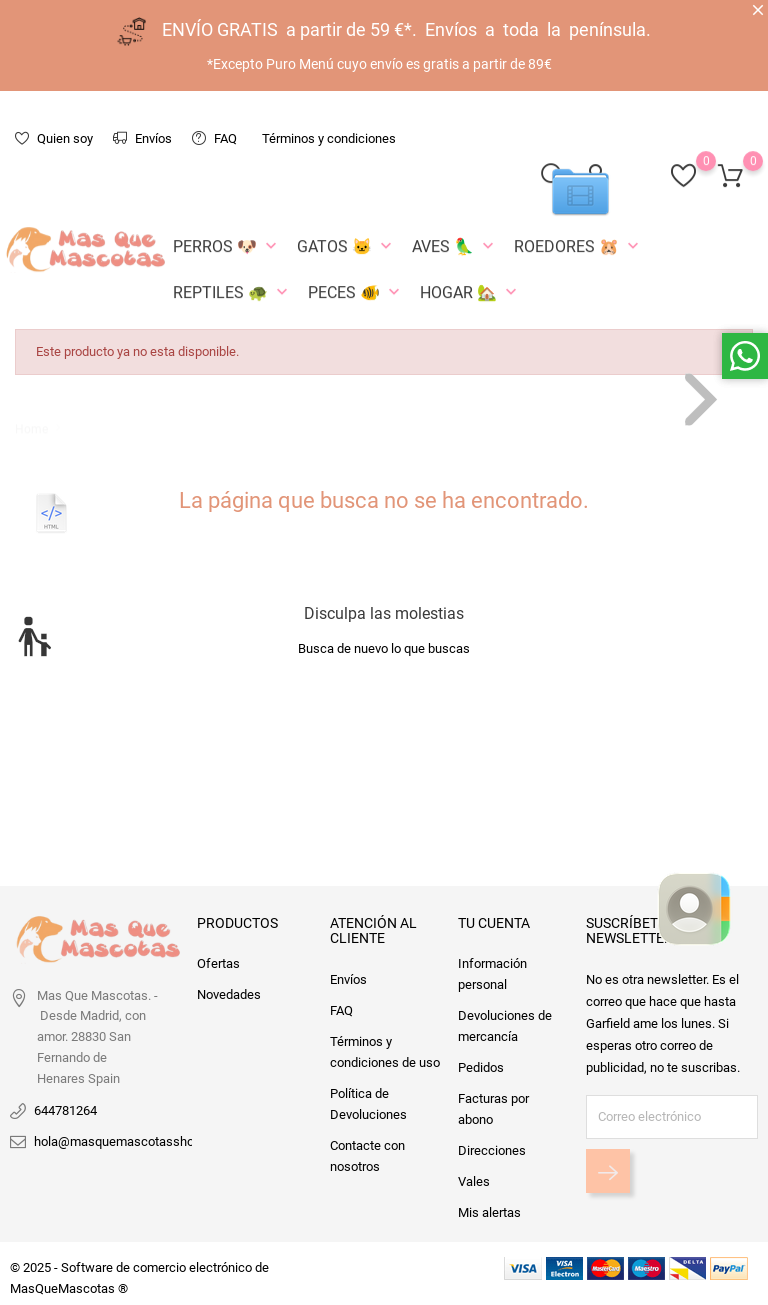  What do you see at coordinates (702, 399) in the screenshot?
I see `go to next item or page` at bounding box center [702, 399].